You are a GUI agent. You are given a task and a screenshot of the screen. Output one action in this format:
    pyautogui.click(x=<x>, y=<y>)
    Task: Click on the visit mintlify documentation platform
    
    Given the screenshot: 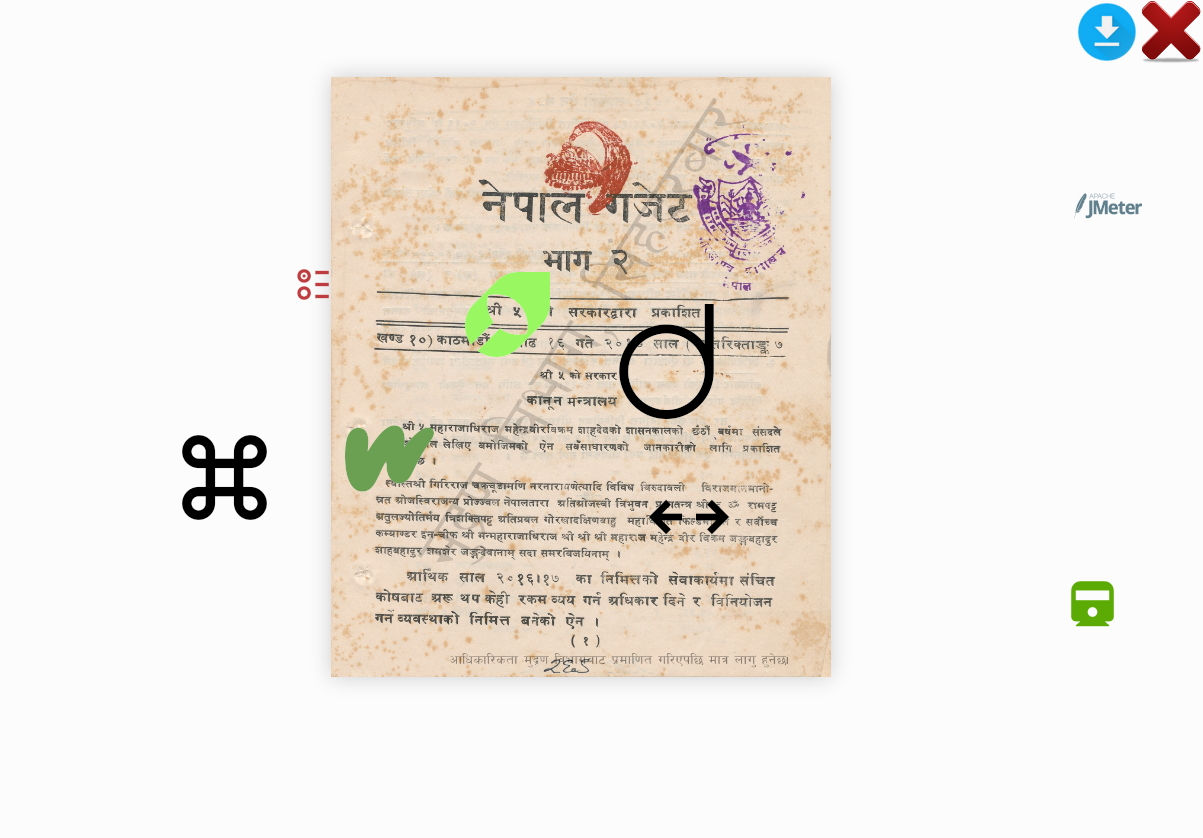 What is the action you would take?
    pyautogui.click(x=507, y=314)
    